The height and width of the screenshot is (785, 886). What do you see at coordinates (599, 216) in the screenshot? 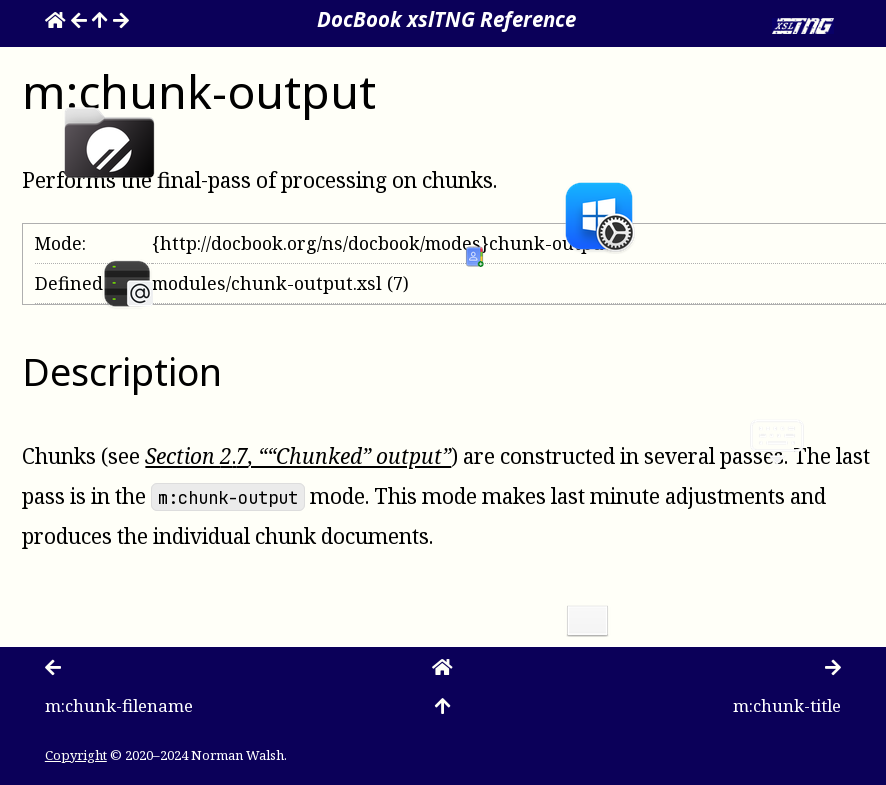
I see `open wine configuration settings` at bounding box center [599, 216].